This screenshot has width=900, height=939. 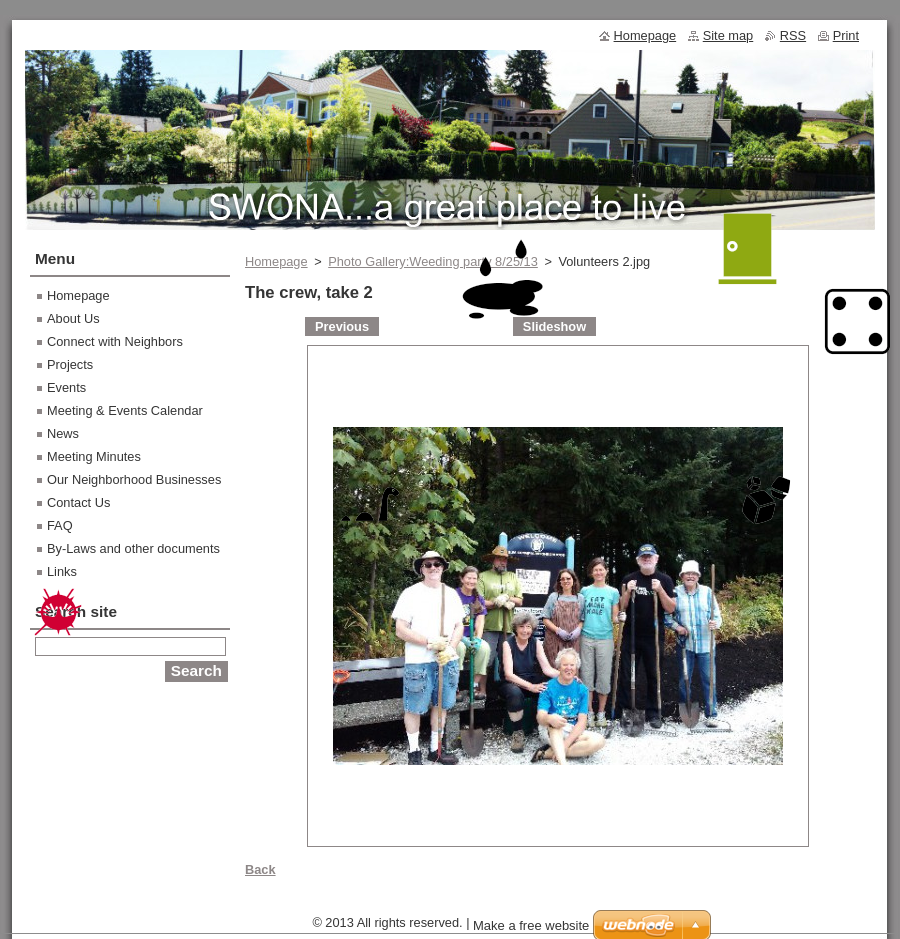 I want to click on roll the dice or randomize selection, so click(x=857, y=321).